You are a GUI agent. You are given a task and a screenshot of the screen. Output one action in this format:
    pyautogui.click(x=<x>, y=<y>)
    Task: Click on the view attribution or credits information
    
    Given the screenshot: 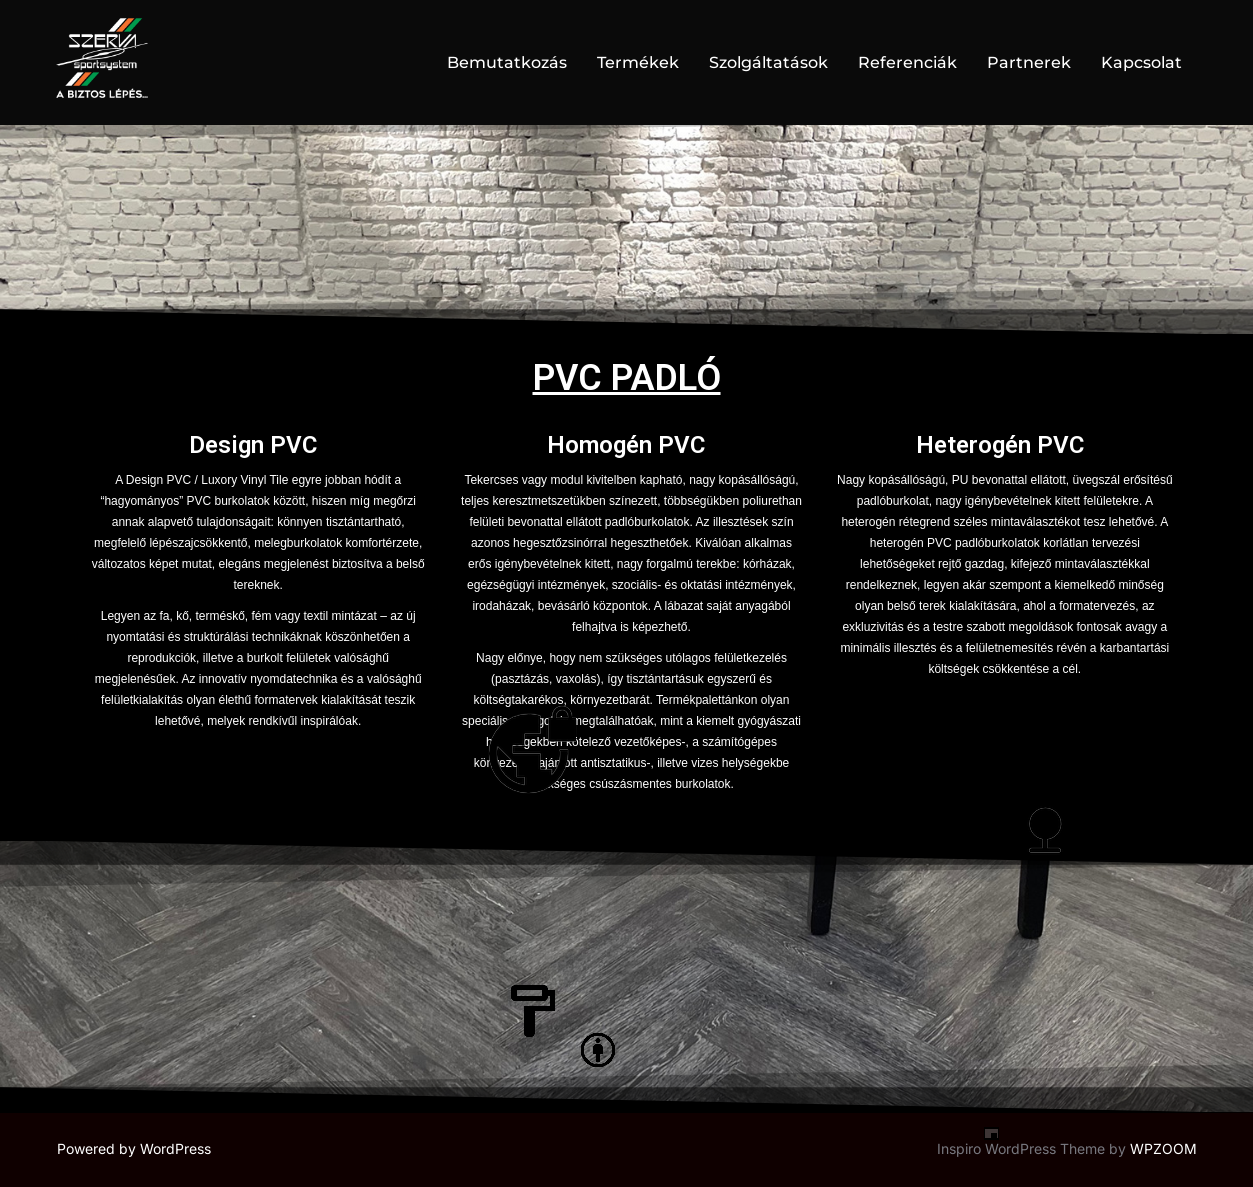 What is the action you would take?
    pyautogui.click(x=598, y=1050)
    